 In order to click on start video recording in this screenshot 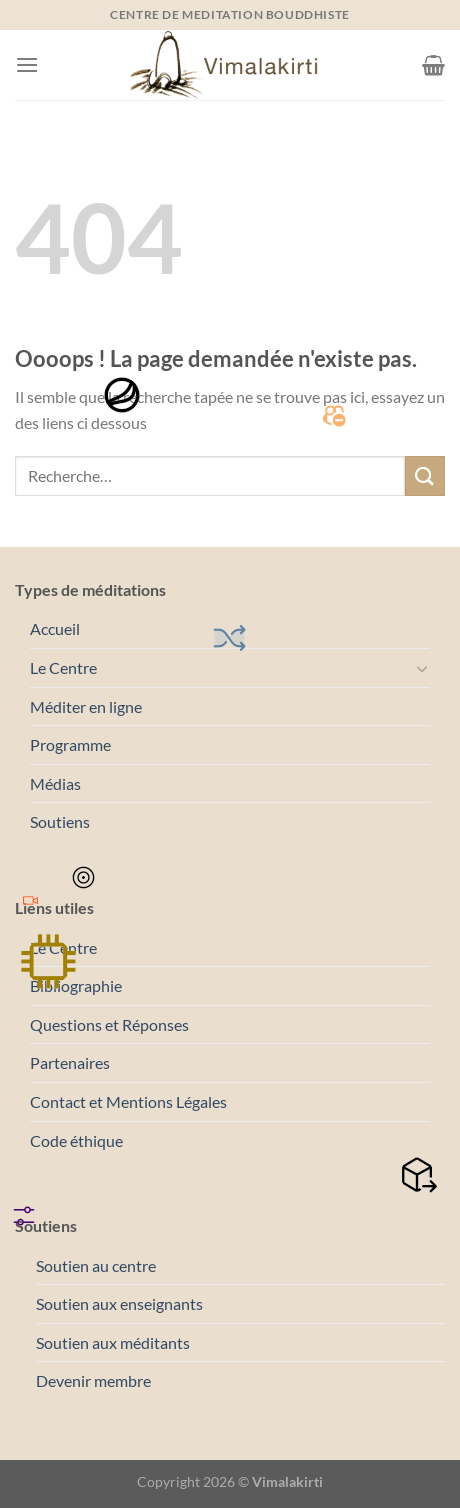, I will do `click(30, 900)`.